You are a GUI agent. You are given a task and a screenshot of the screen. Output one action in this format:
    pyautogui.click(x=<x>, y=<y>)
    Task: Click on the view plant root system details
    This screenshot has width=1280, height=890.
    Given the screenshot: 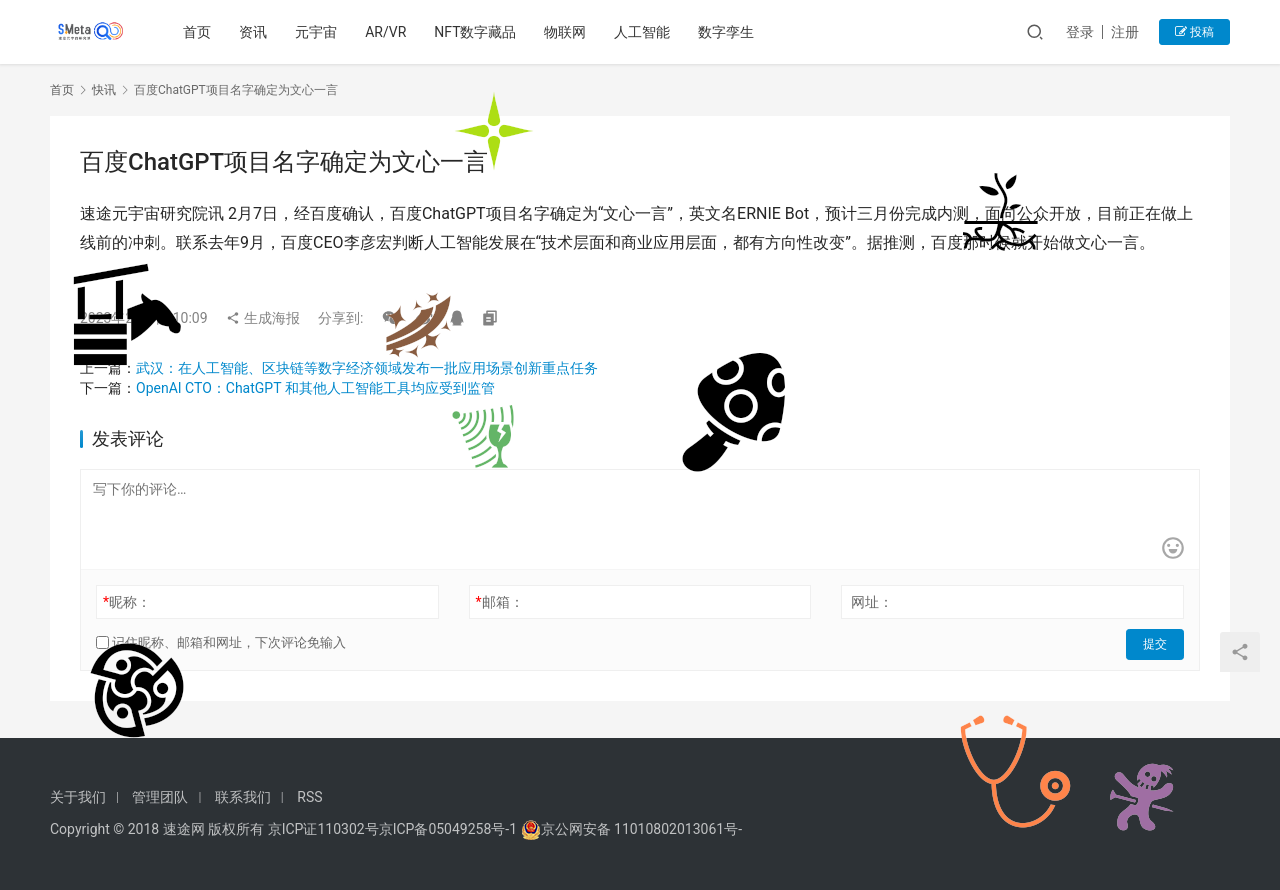 What is the action you would take?
    pyautogui.click(x=1001, y=212)
    